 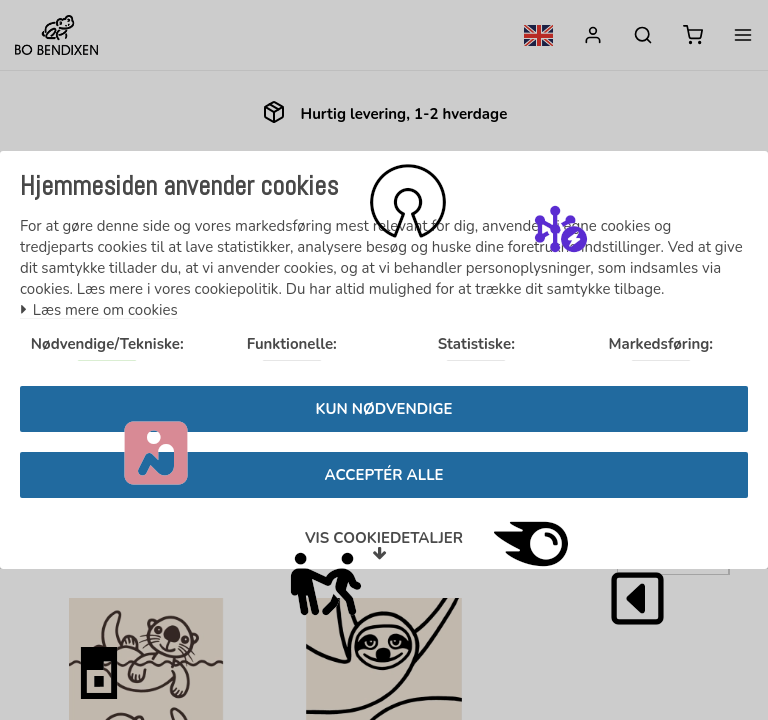 What do you see at coordinates (99, 673) in the screenshot?
I see `containerd container runtime logo` at bounding box center [99, 673].